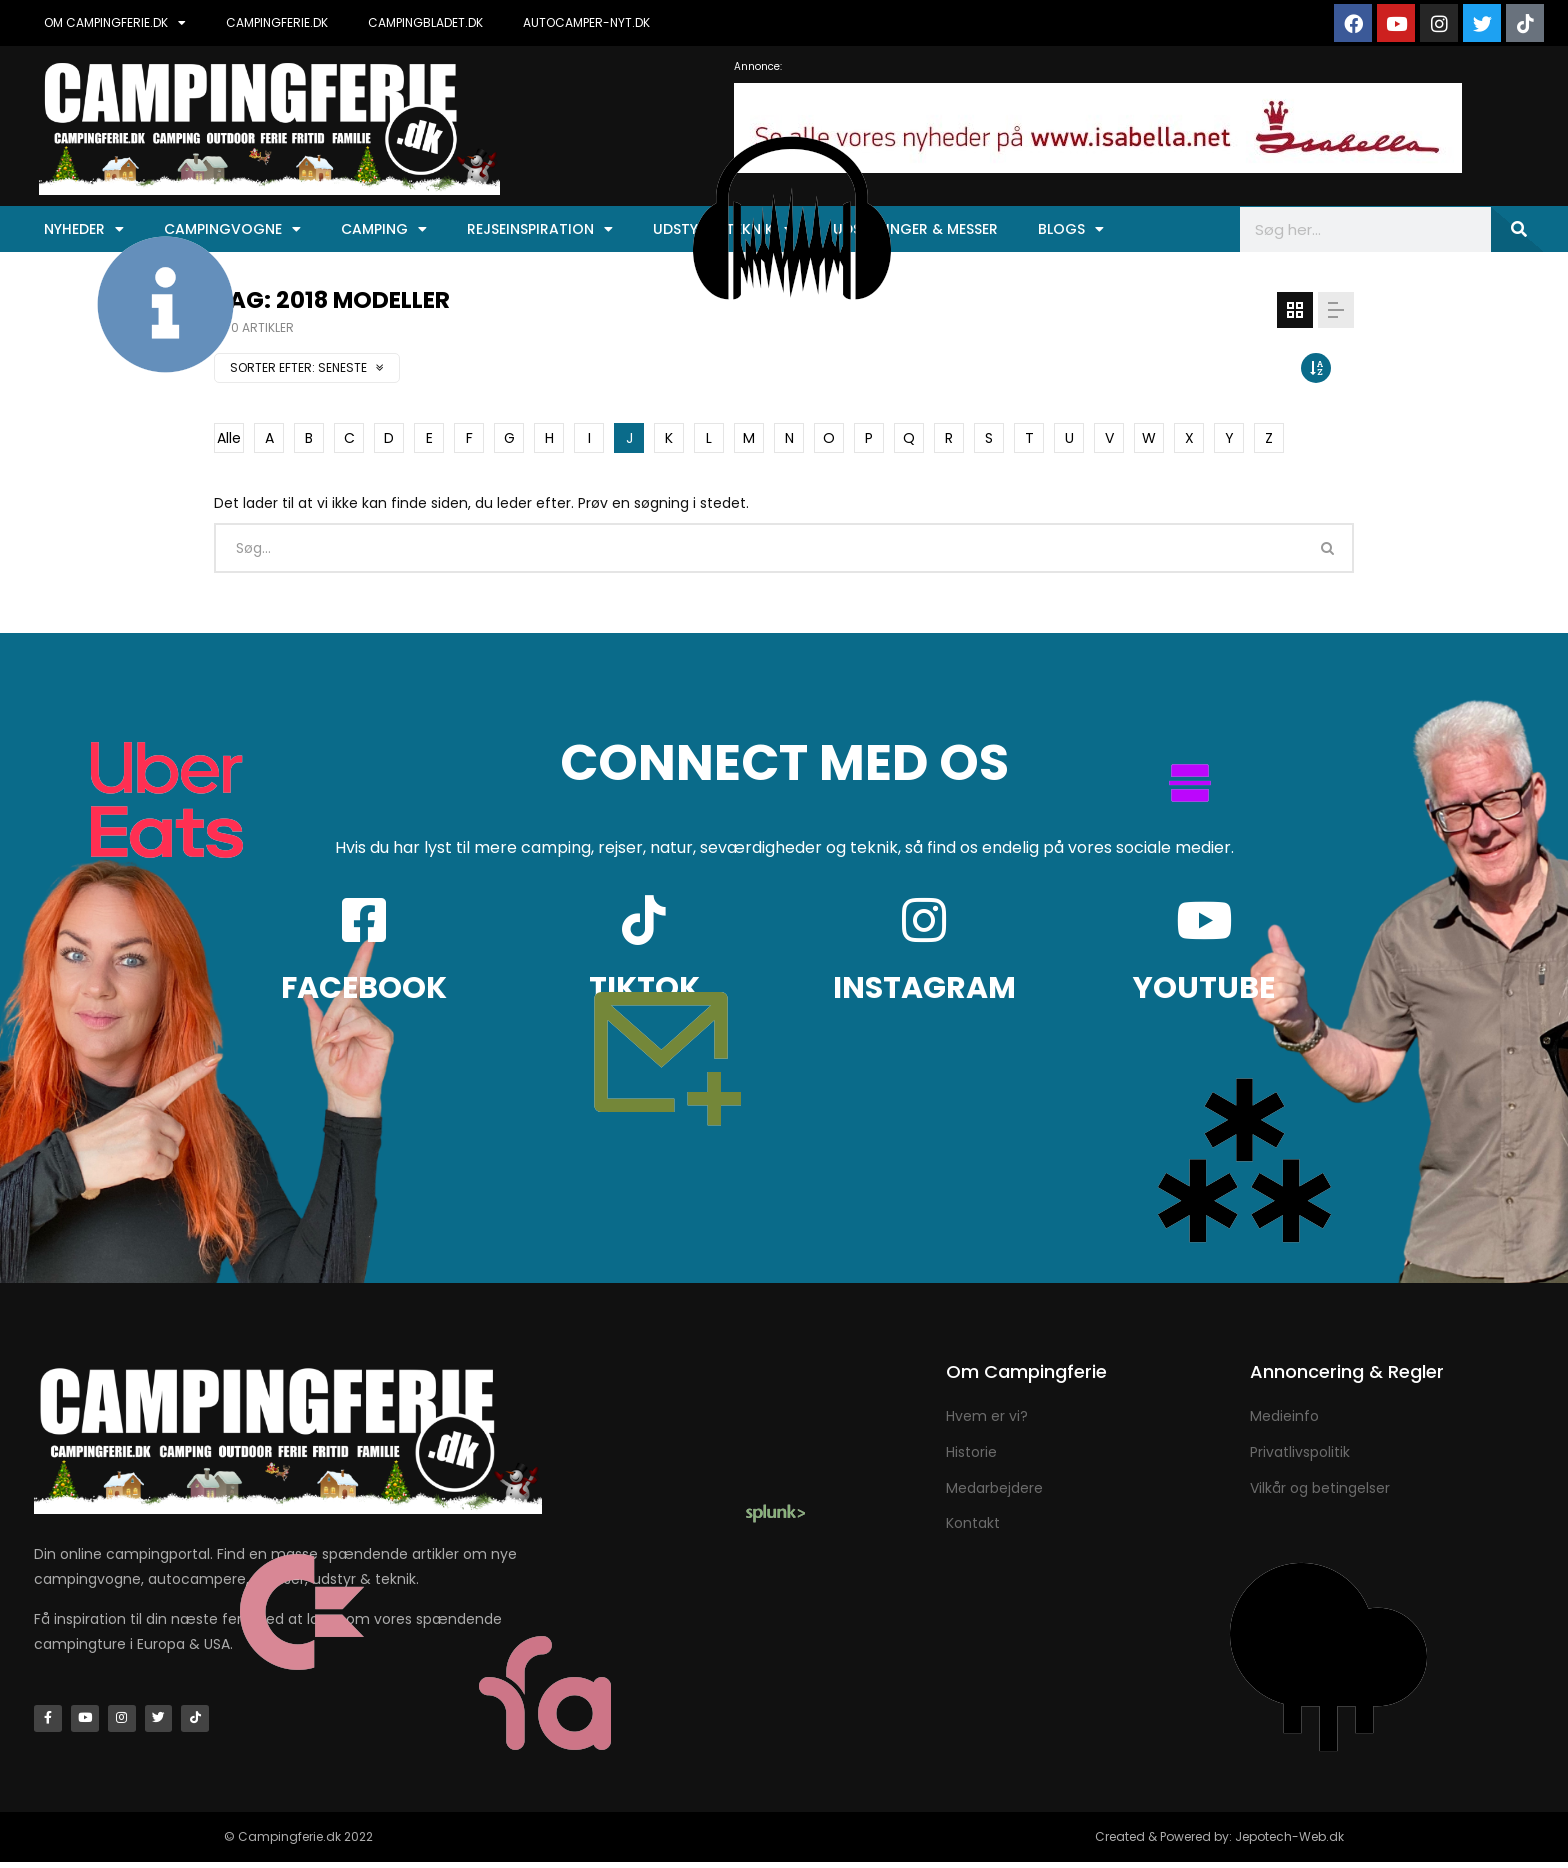 The height and width of the screenshot is (1868, 1568). Describe the element at coordinates (167, 800) in the screenshot. I see `open the Uber Eats app` at that location.